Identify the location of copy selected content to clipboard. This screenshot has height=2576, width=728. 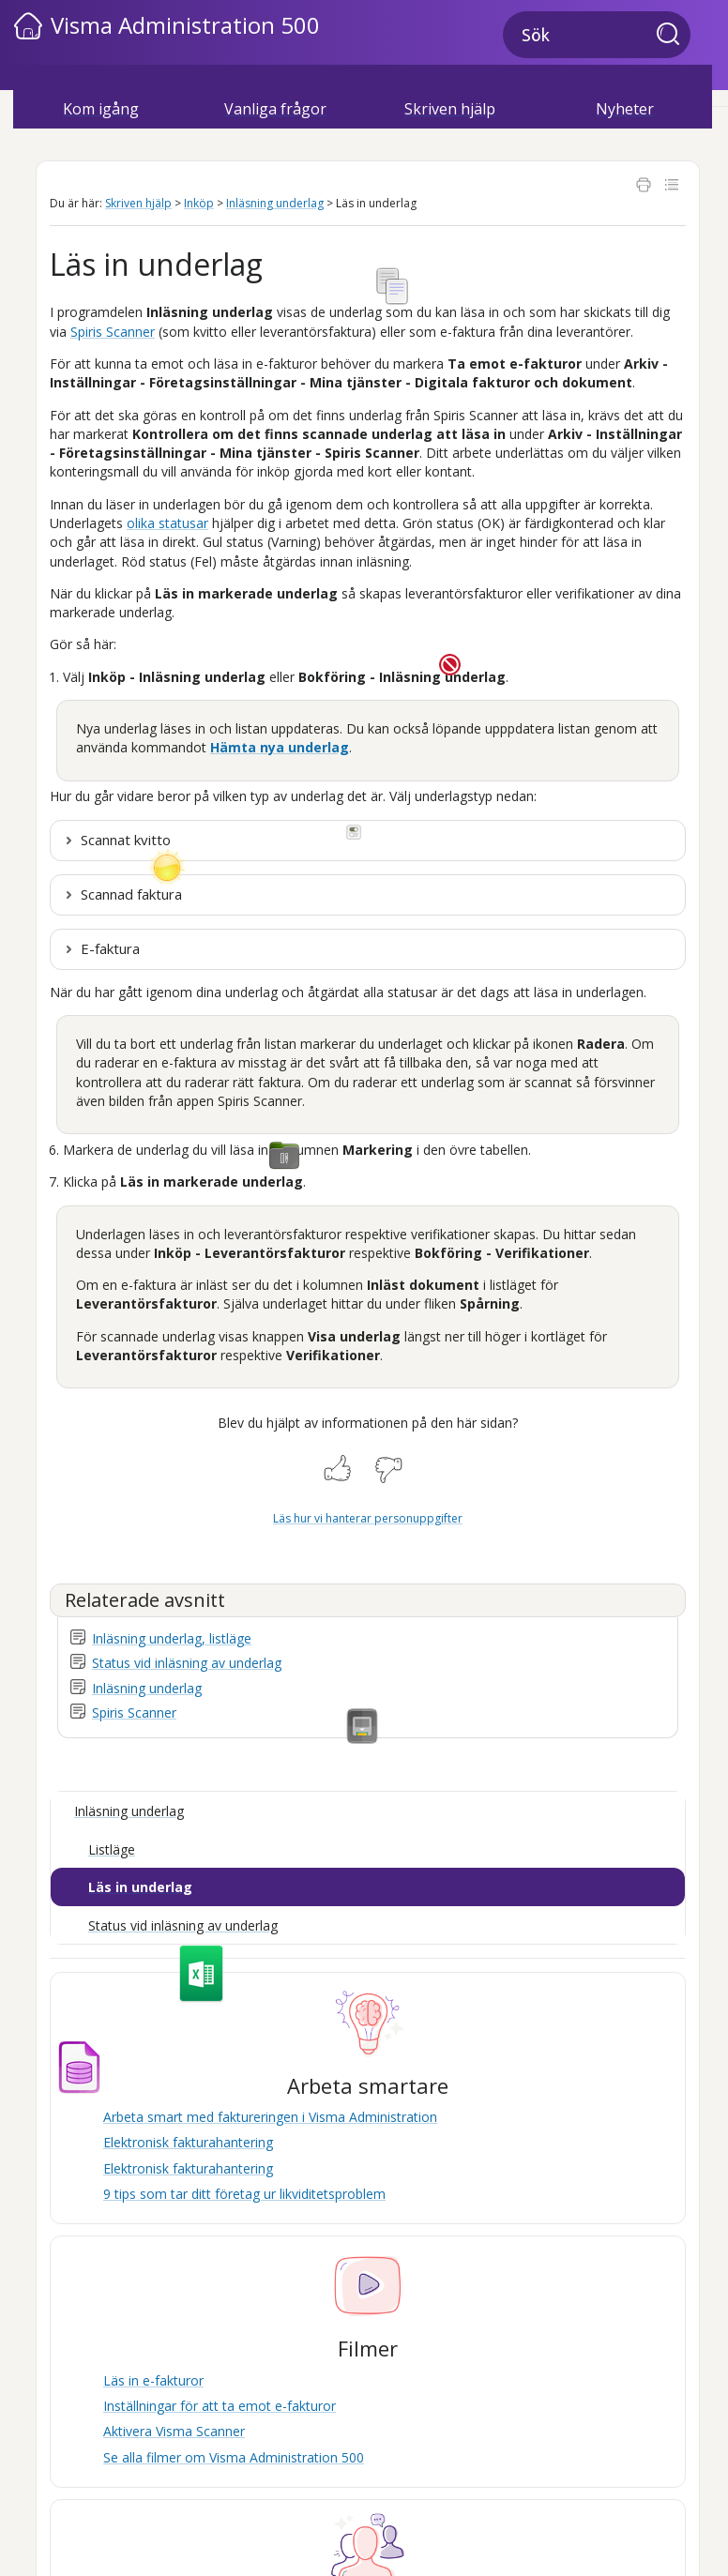
(392, 286).